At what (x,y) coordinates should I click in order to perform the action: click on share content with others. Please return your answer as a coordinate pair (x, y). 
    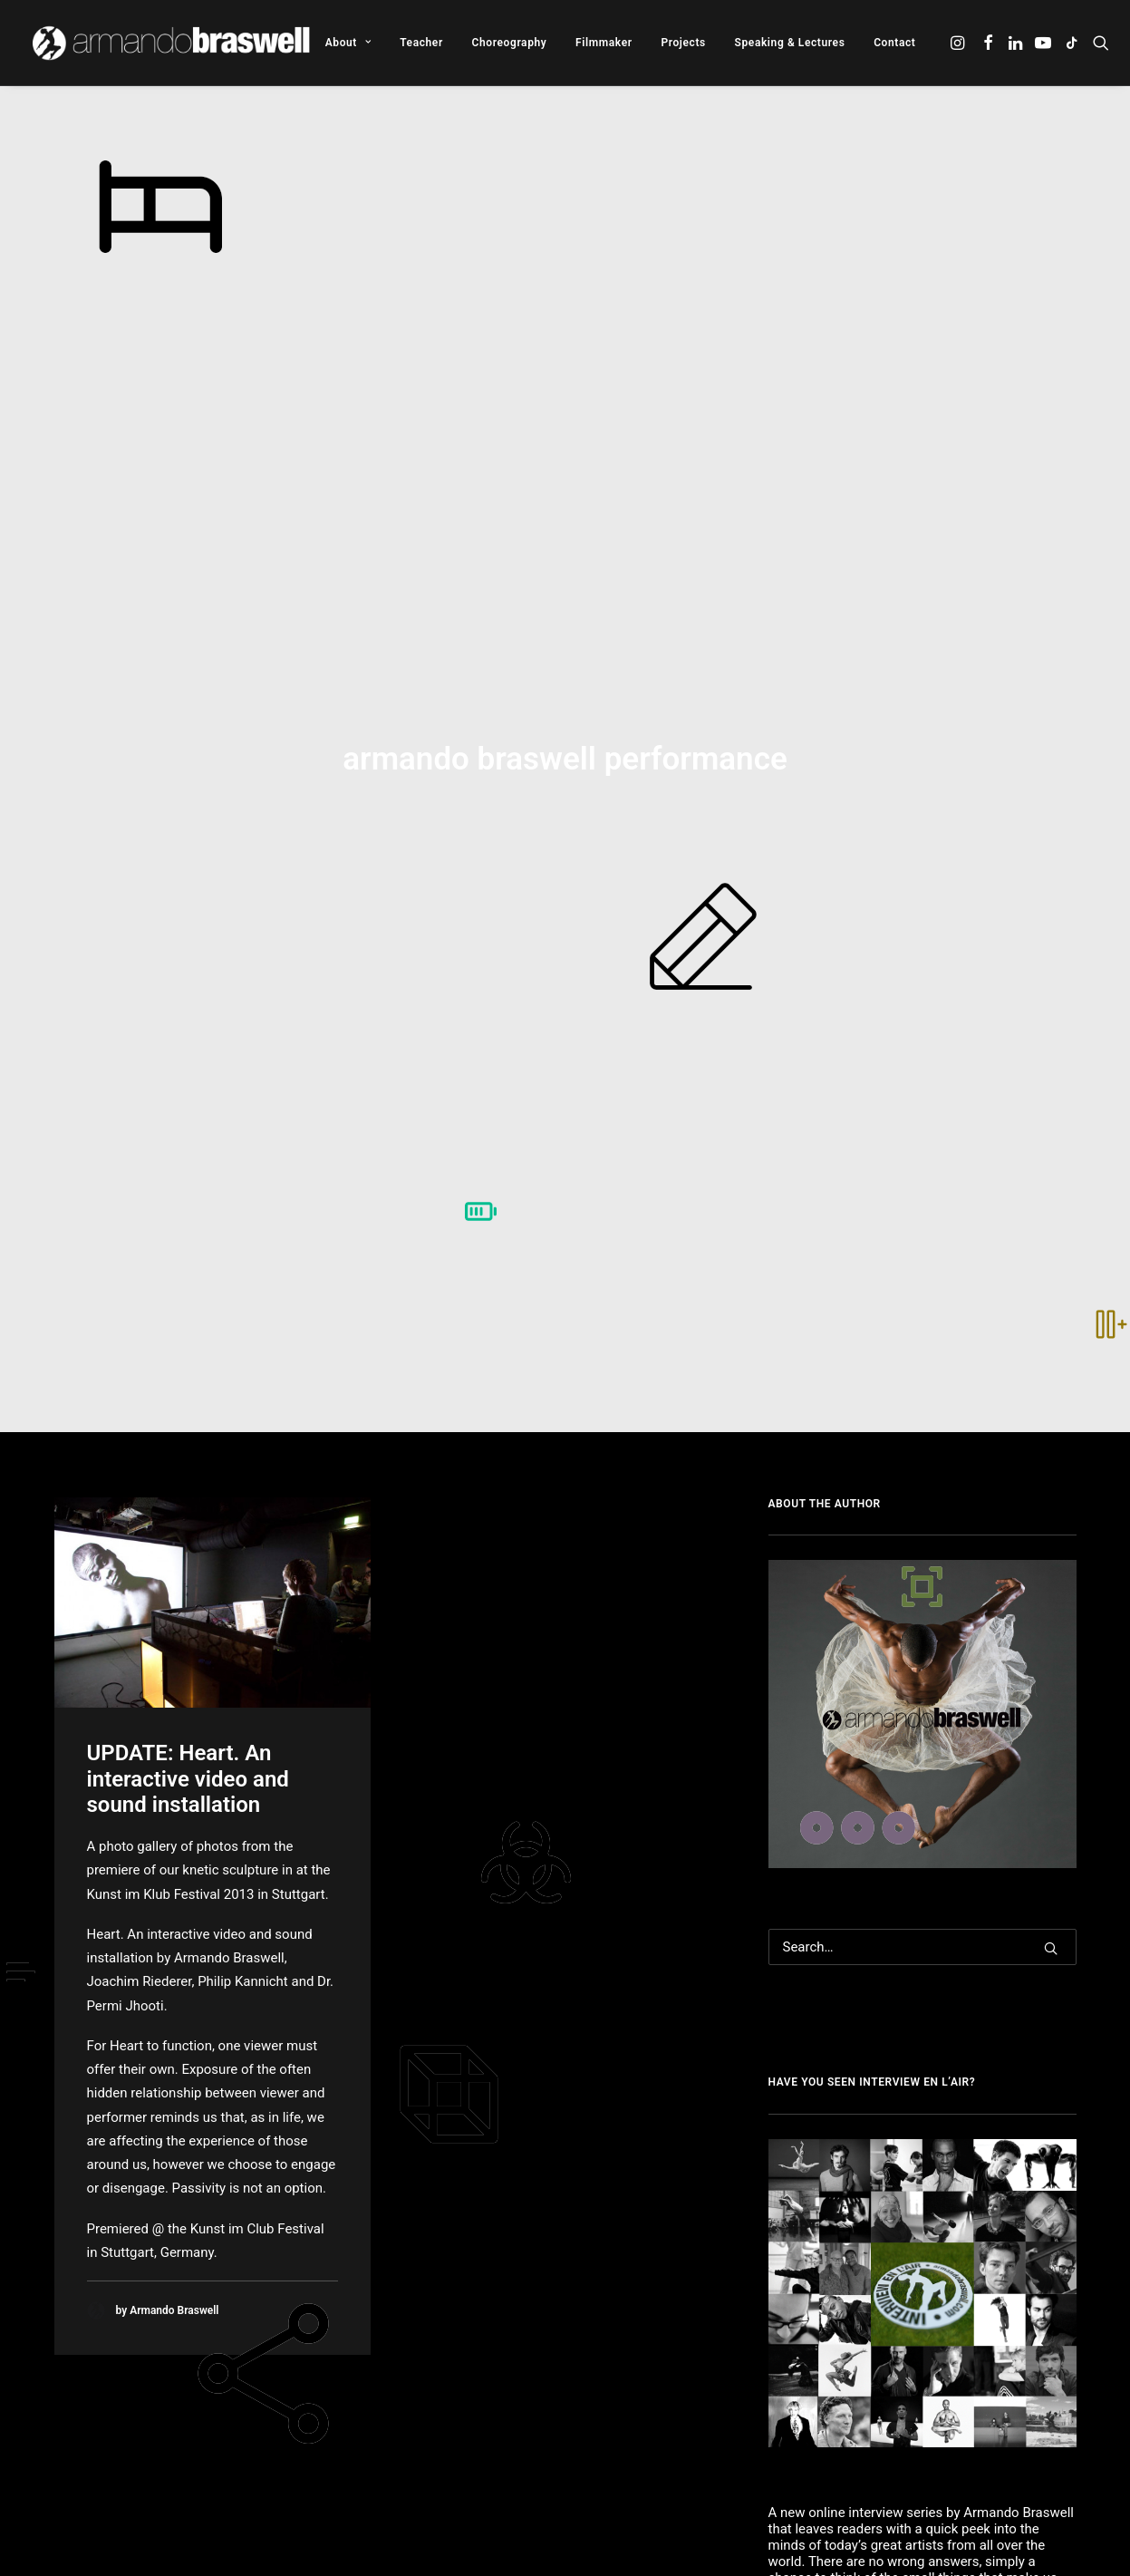
    Looking at the image, I should click on (263, 2373).